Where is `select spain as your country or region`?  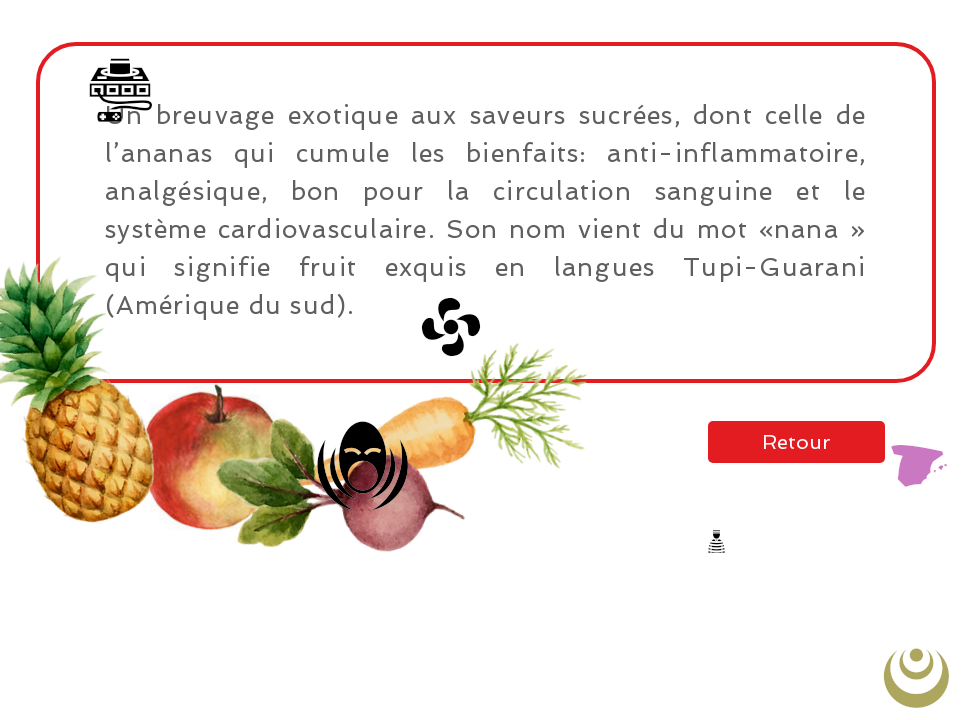 select spain as your country or region is located at coordinates (919, 466).